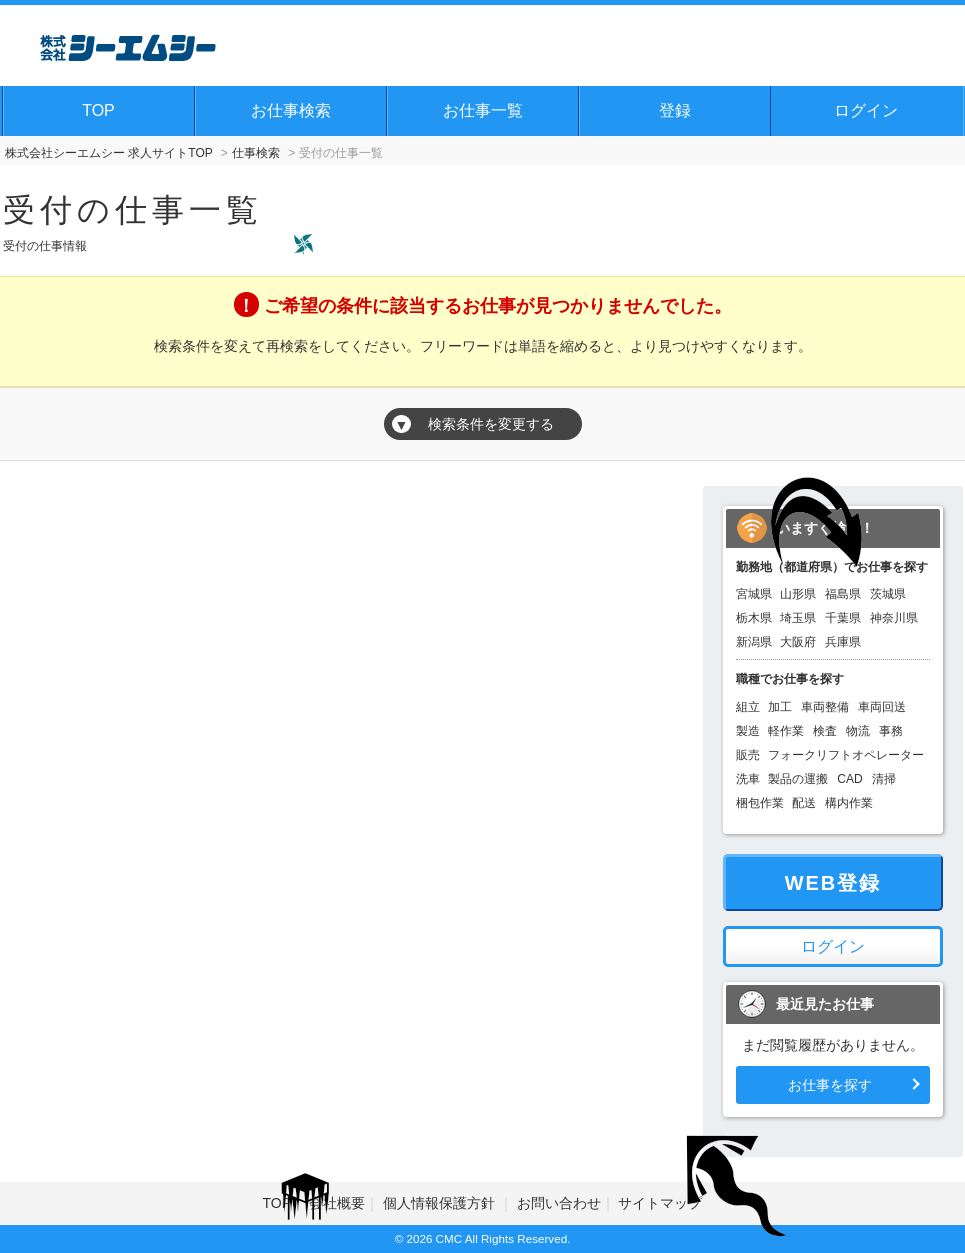 The width and height of the screenshot is (965, 1253). I want to click on indicates a frozen or locked item in gameplay, so click(305, 1196).